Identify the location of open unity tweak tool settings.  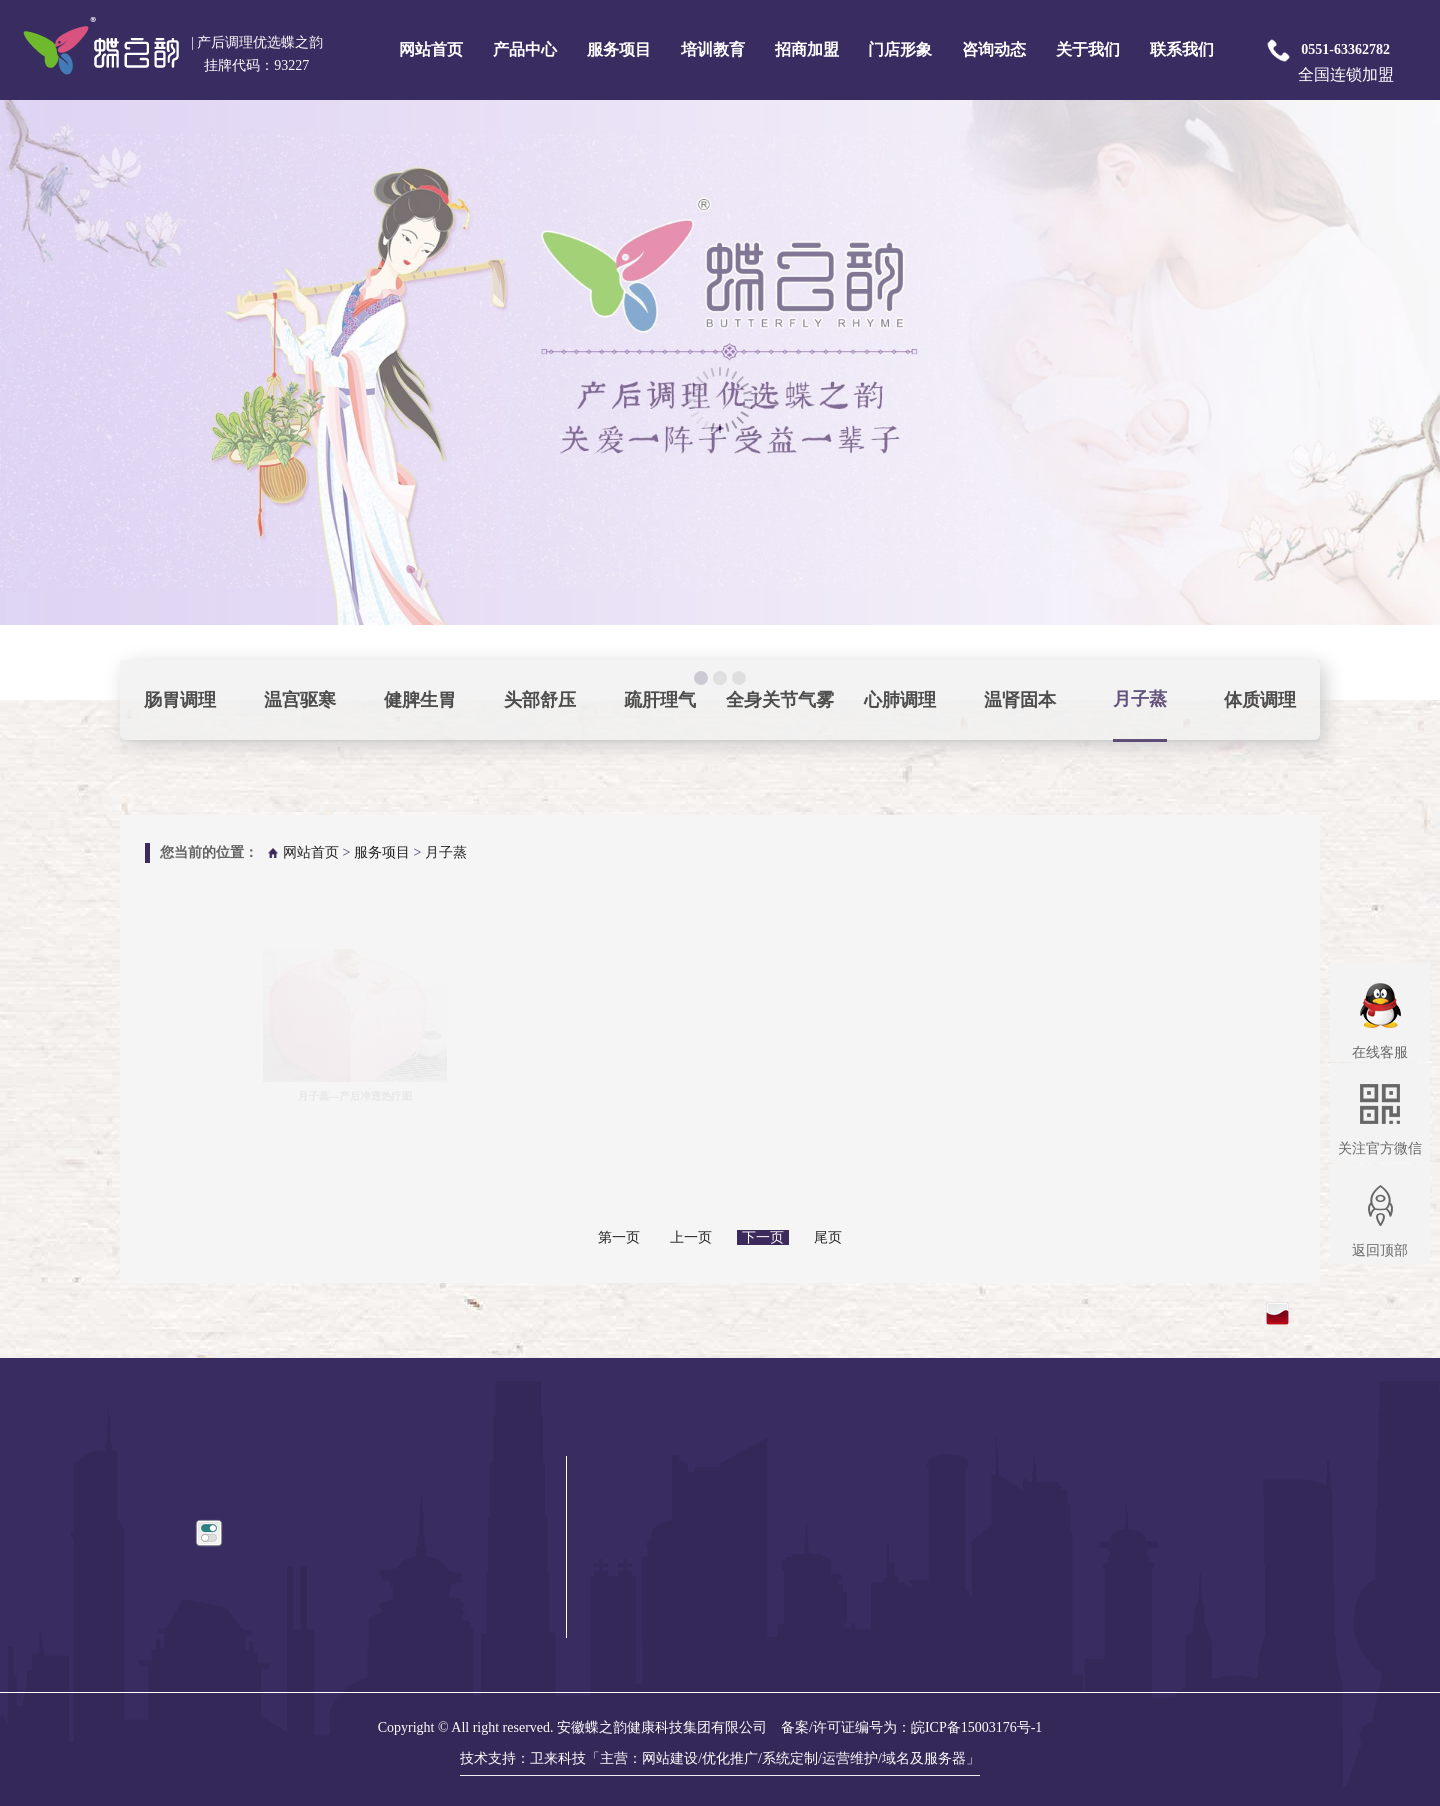
(209, 1533).